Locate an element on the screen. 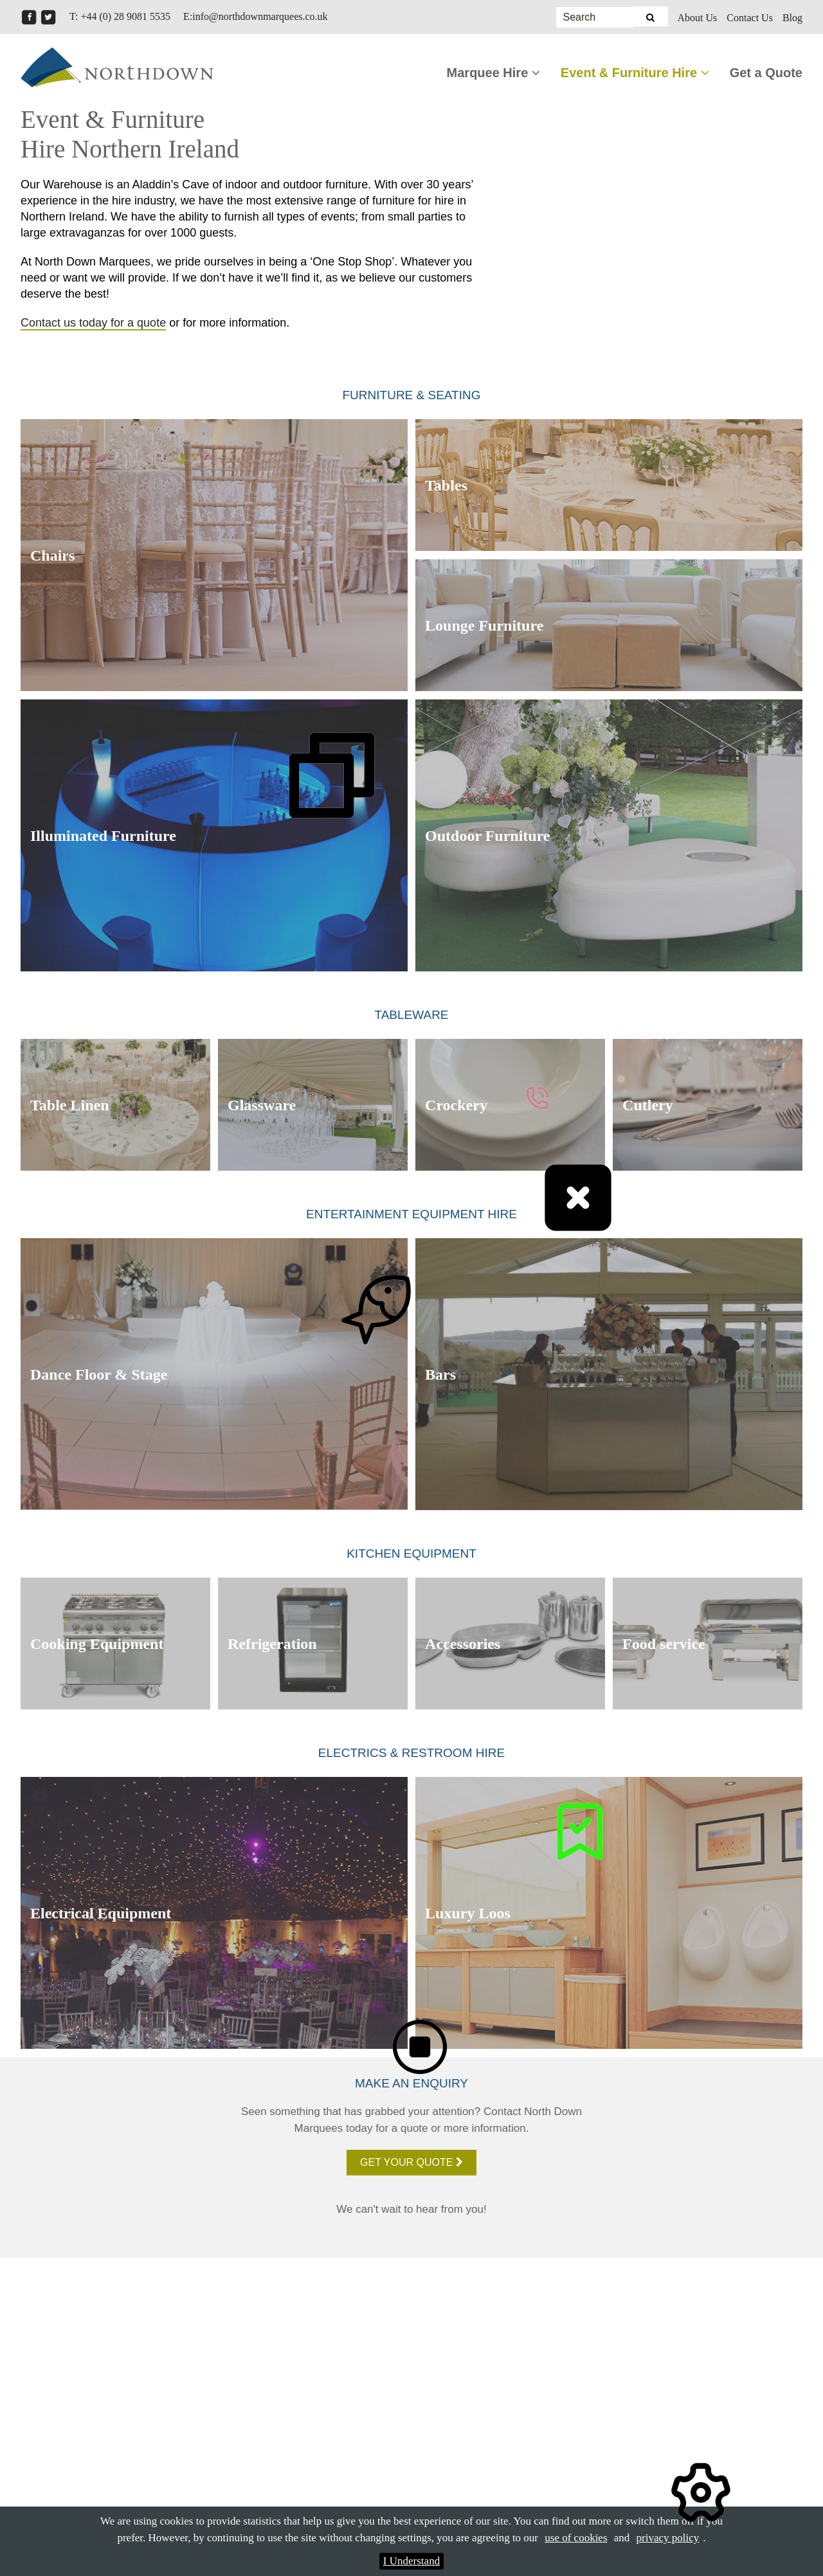 This screenshot has height=2576, width=823. item successfully bookmarked is located at coordinates (580, 1832).